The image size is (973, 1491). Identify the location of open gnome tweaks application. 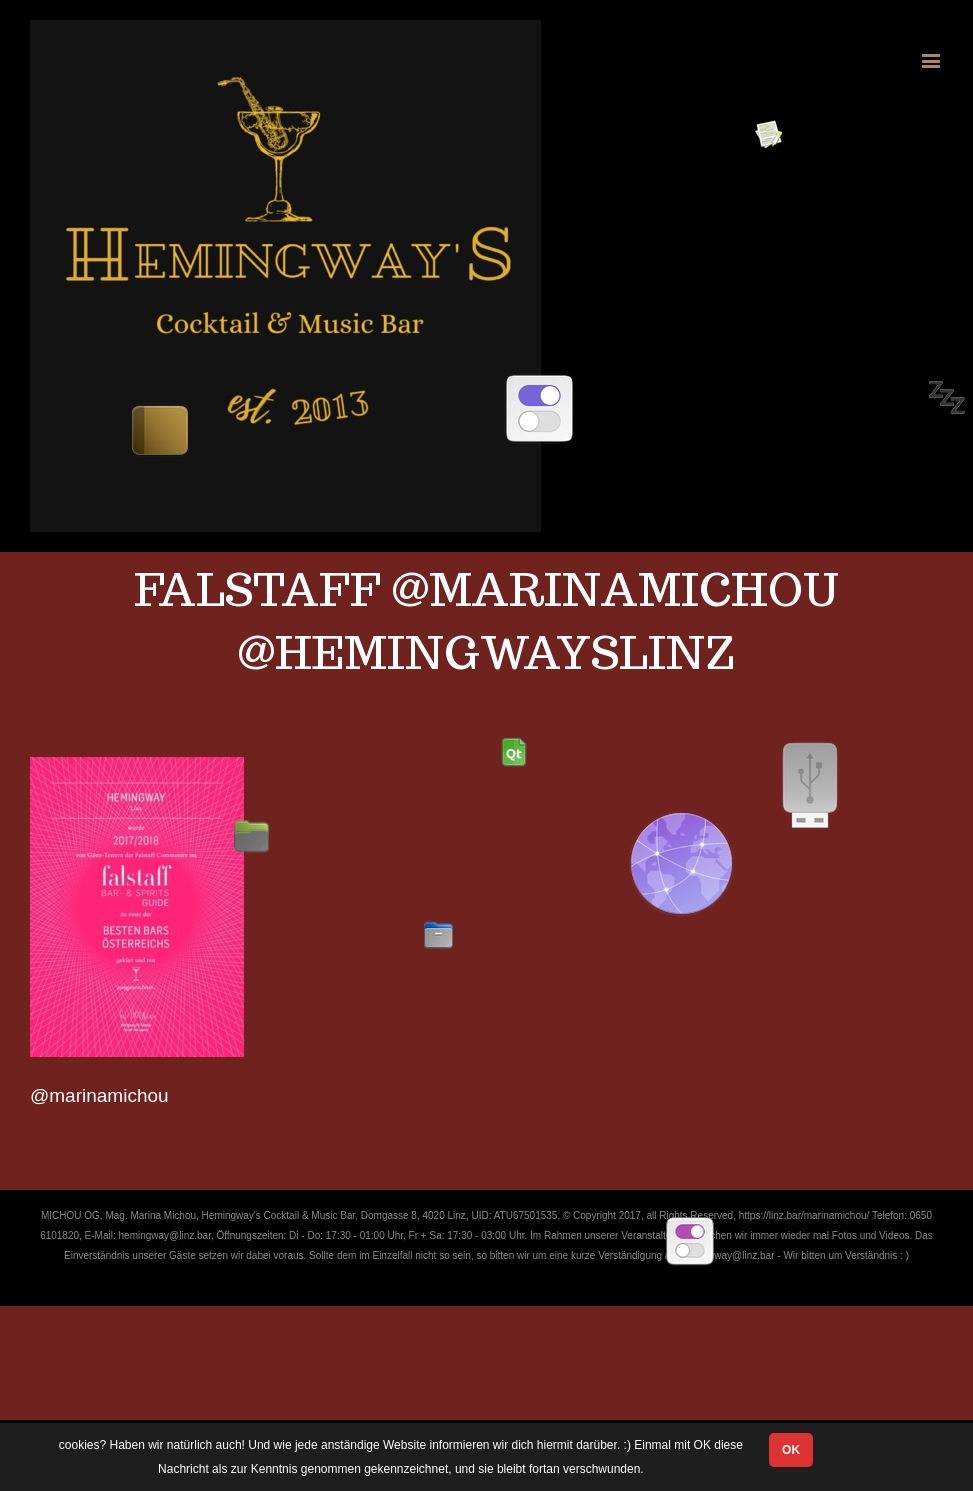
(539, 408).